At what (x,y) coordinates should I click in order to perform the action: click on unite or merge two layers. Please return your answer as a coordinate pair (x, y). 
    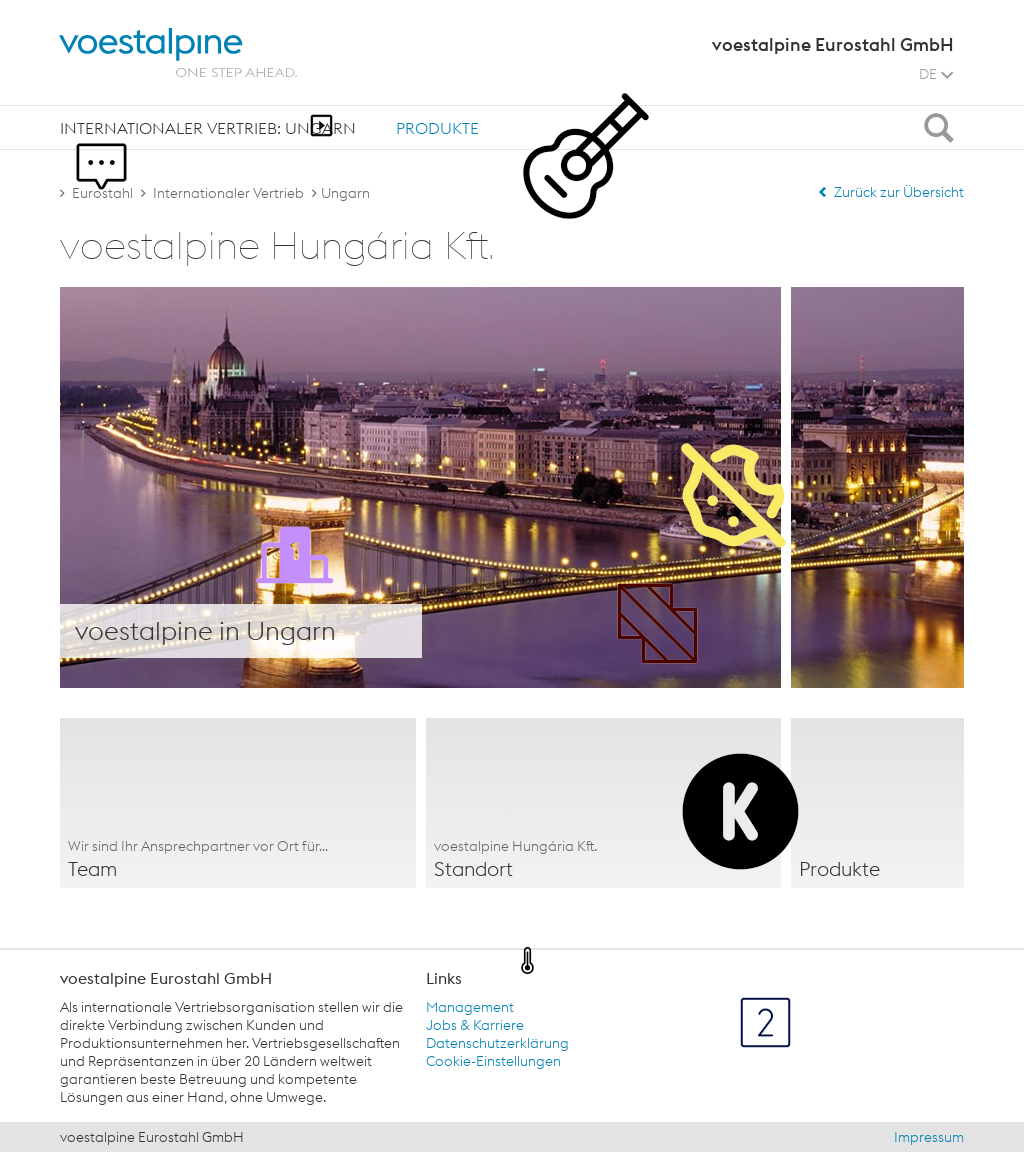
    Looking at the image, I should click on (657, 623).